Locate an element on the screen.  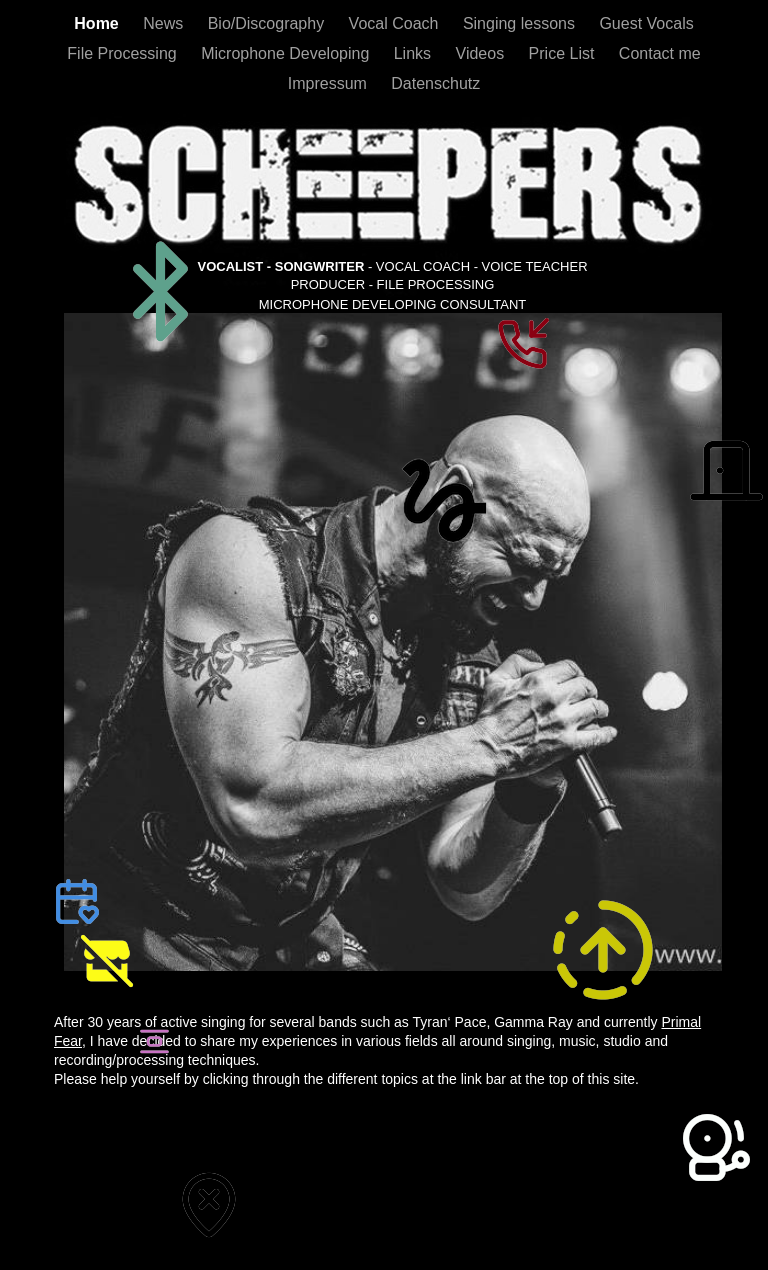
upload in progress is located at coordinates (603, 950).